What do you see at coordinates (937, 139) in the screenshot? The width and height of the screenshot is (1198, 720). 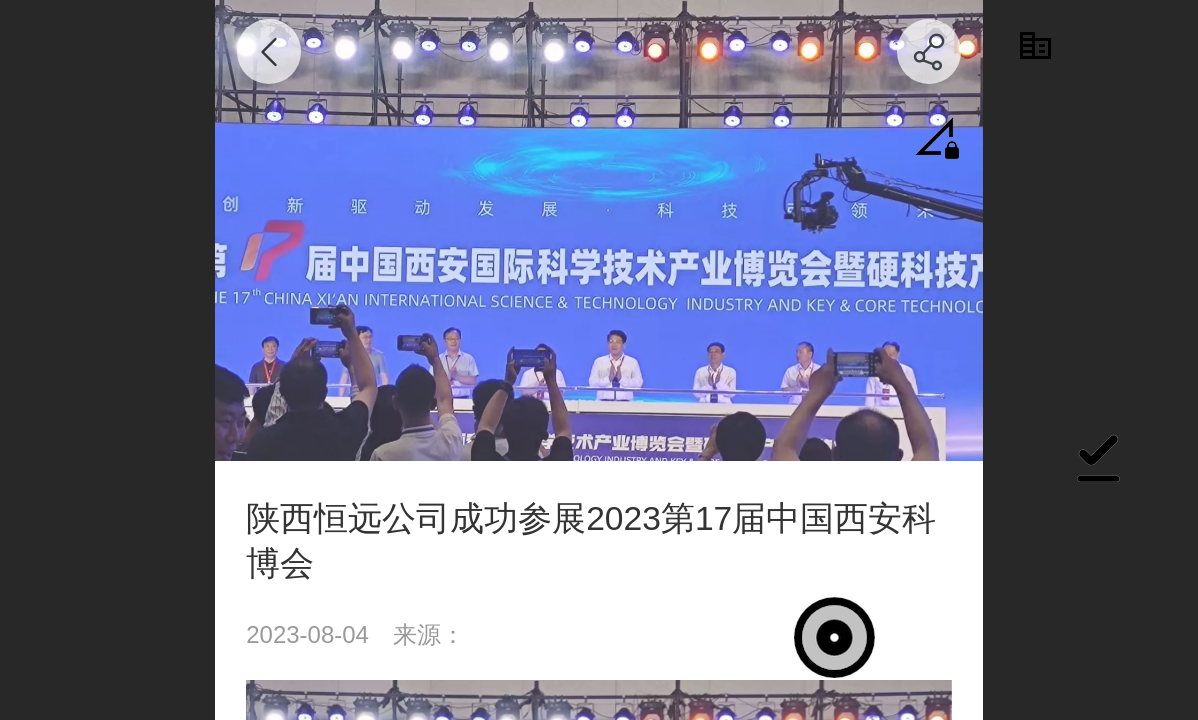 I see `network connection is secured or encrypted` at bounding box center [937, 139].